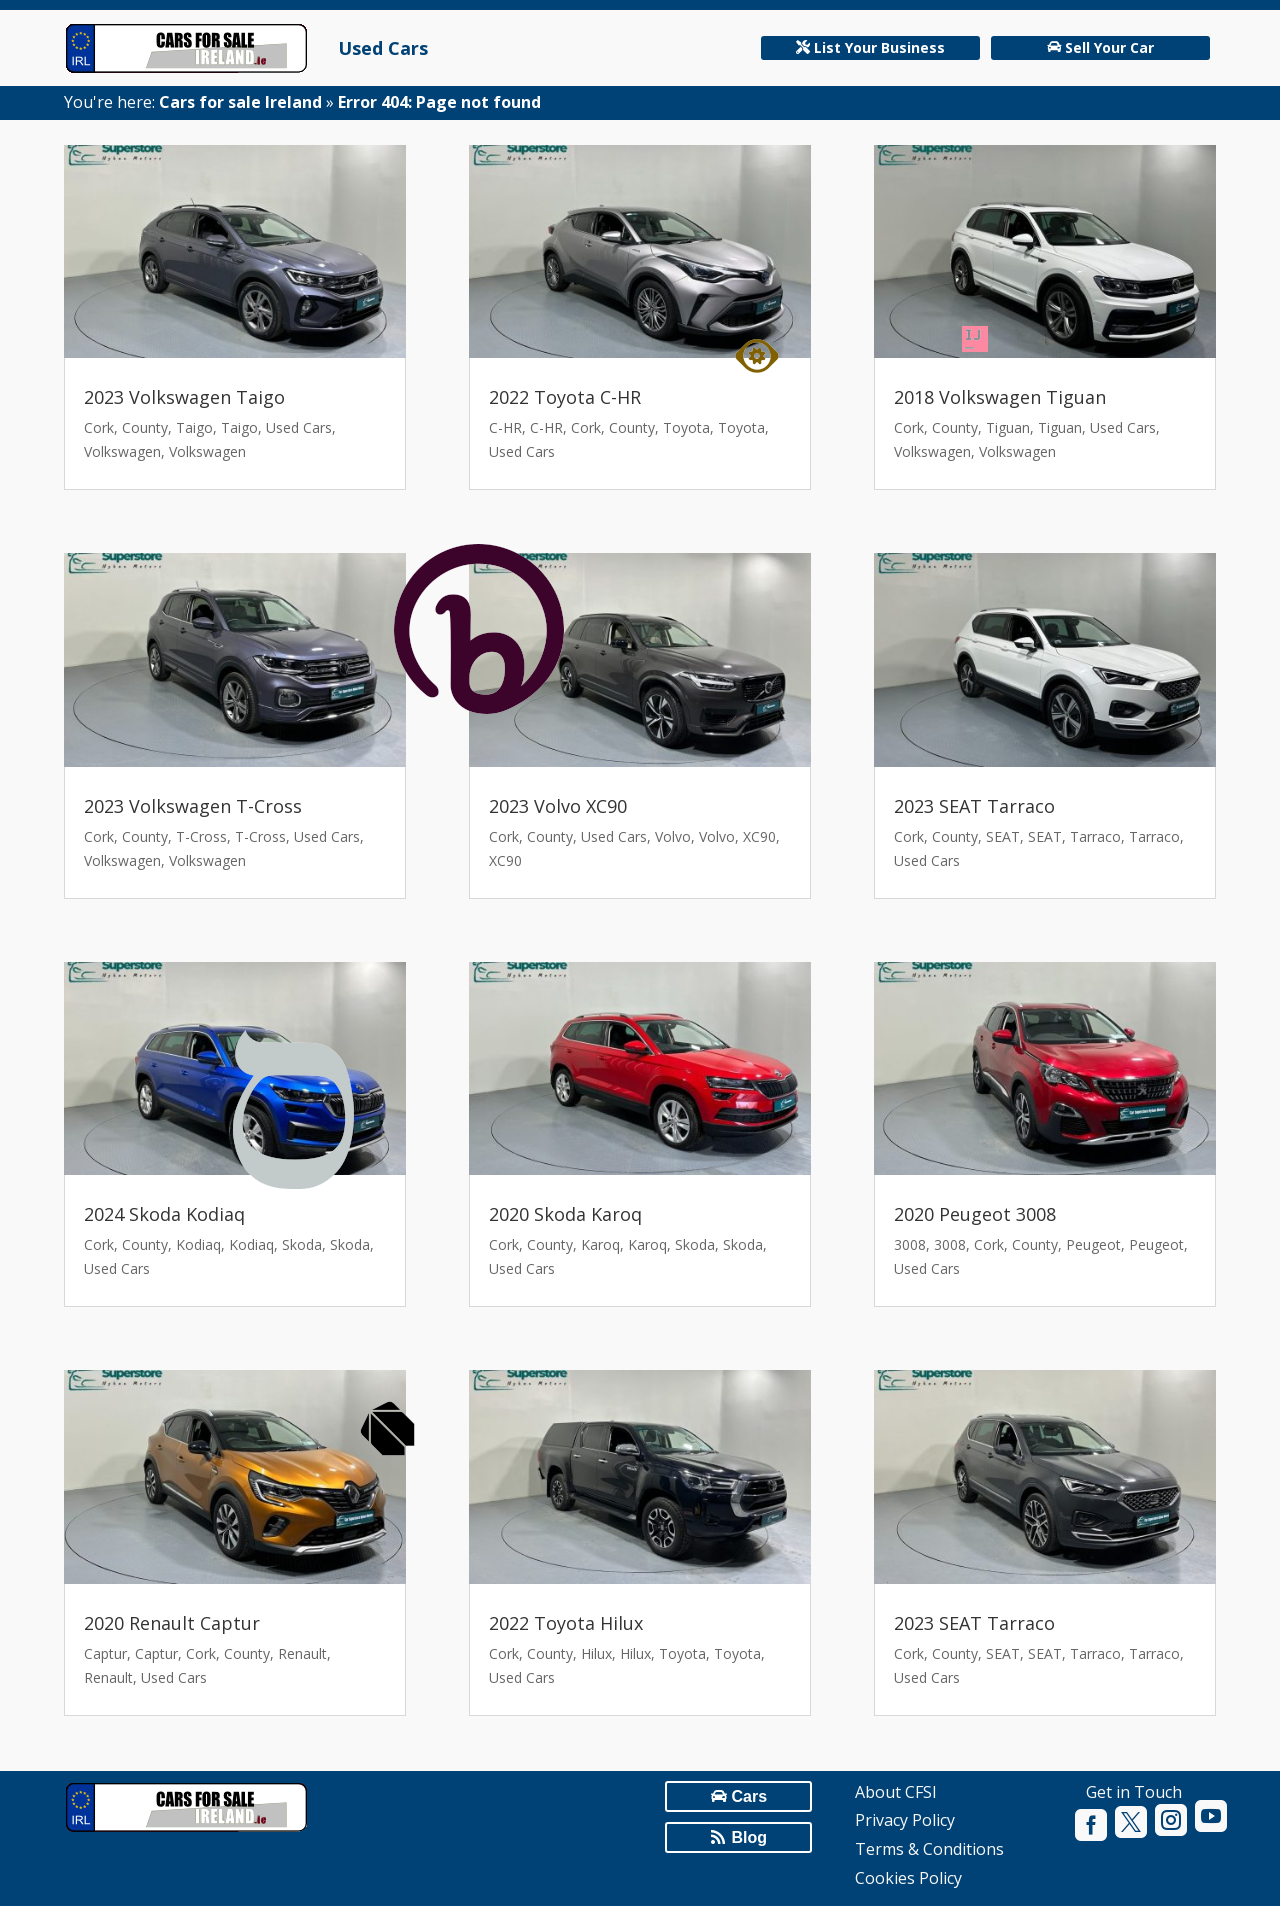  Describe the element at coordinates (757, 356) in the screenshot. I see `phabricator code review platform logo` at that location.